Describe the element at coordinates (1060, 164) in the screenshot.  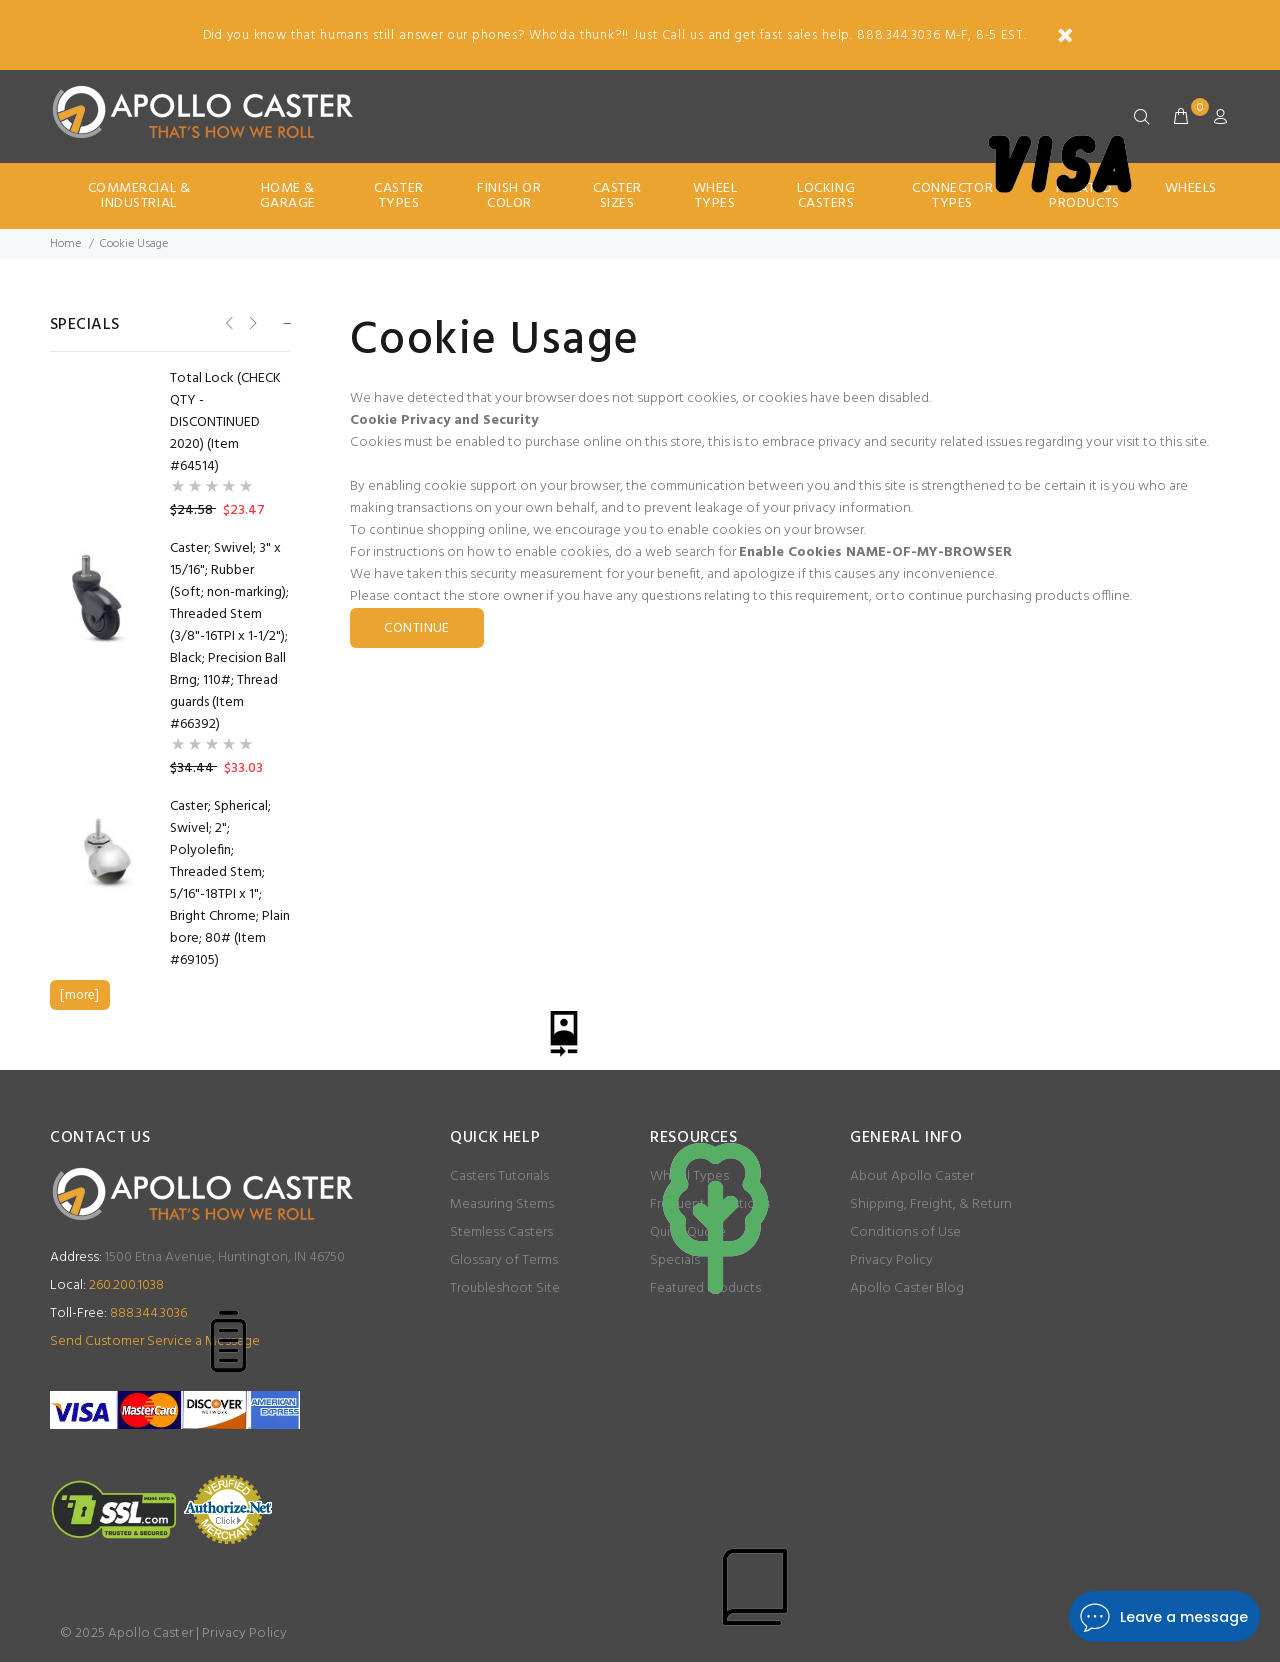
I see `indicates visa card payment option` at that location.